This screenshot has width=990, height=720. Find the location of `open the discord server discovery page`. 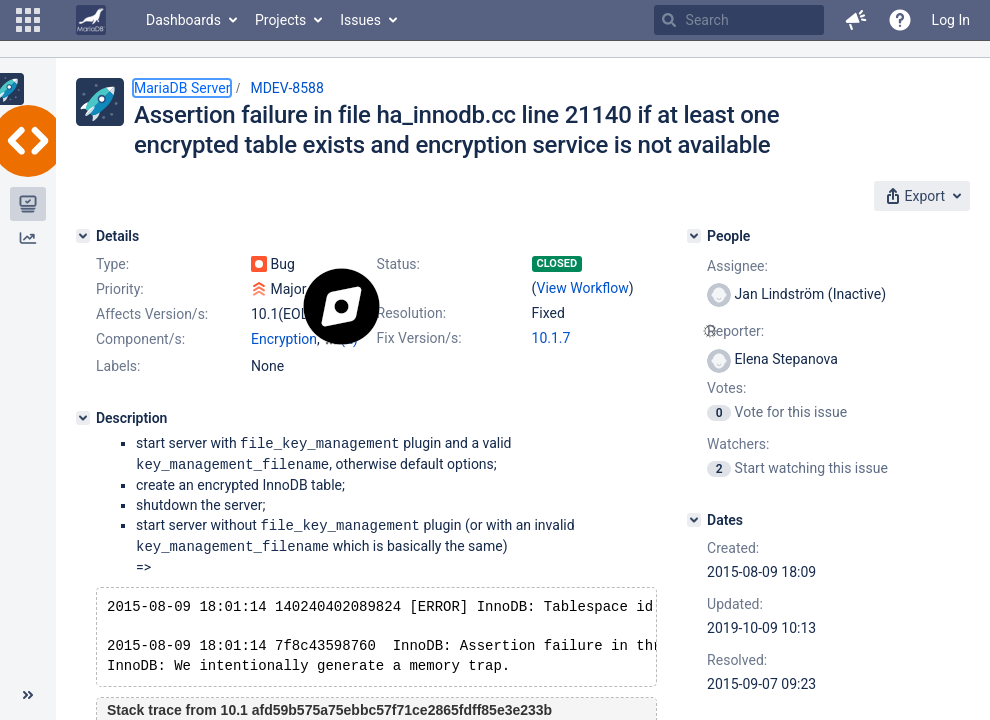

open the discord server discovery page is located at coordinates (341, 306).